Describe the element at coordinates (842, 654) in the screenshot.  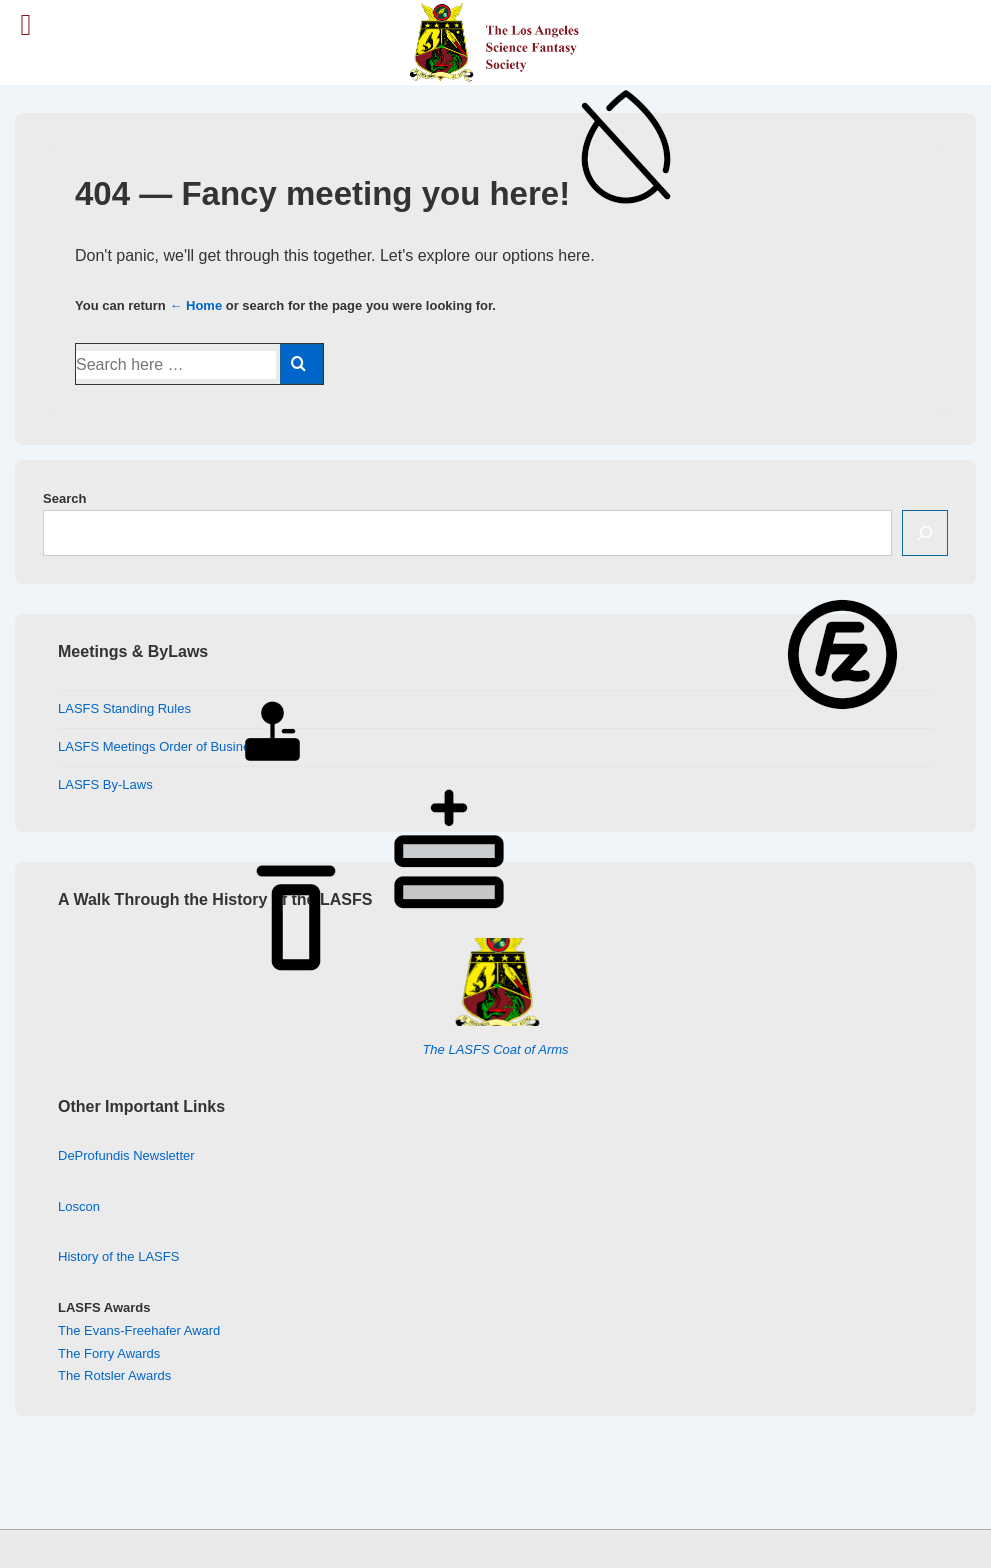
I see `open filezilla ftp client` at that location.